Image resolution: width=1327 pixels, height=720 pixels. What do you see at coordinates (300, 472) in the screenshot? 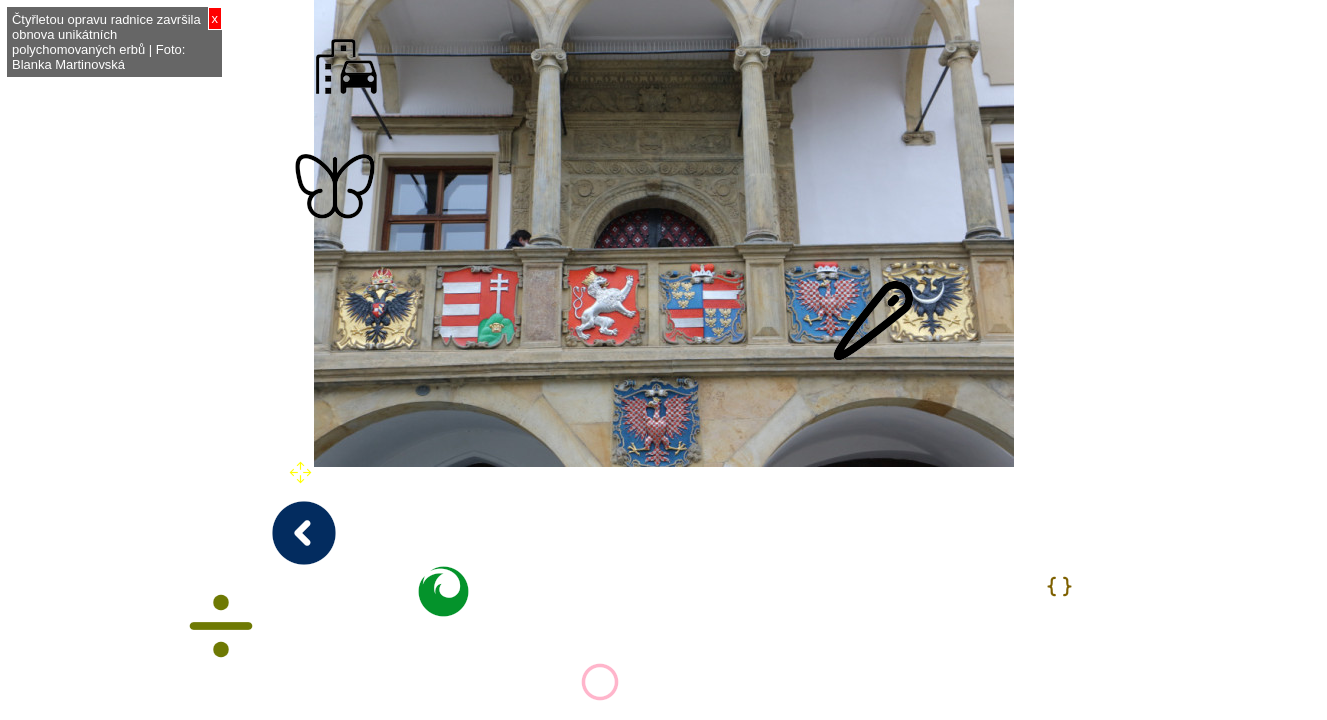
I see `expand content in all directions` at bounding box center [300, 472].